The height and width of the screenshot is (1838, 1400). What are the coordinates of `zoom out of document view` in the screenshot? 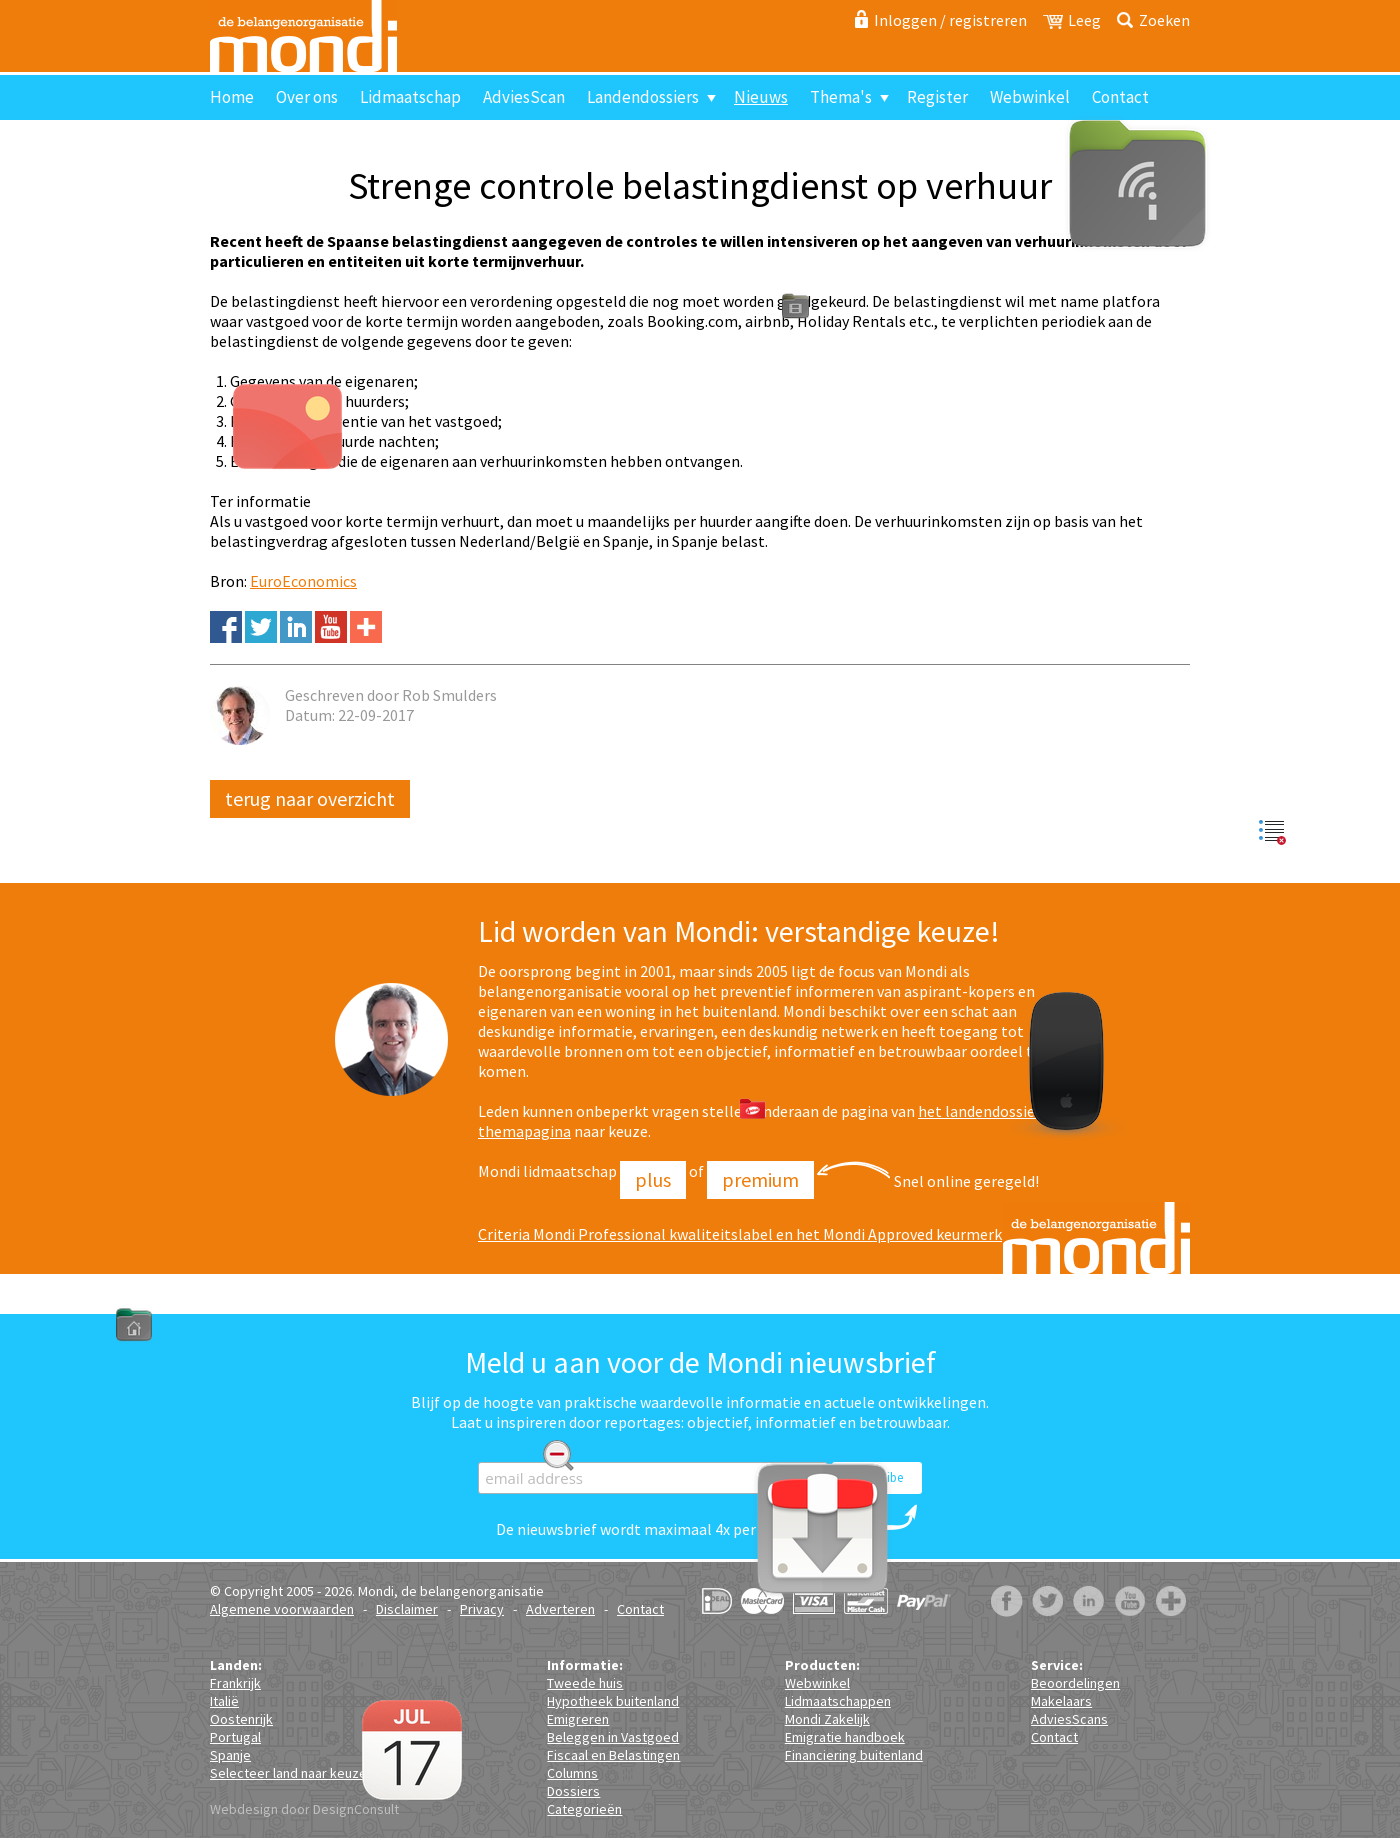 It's located at (558, 1455).